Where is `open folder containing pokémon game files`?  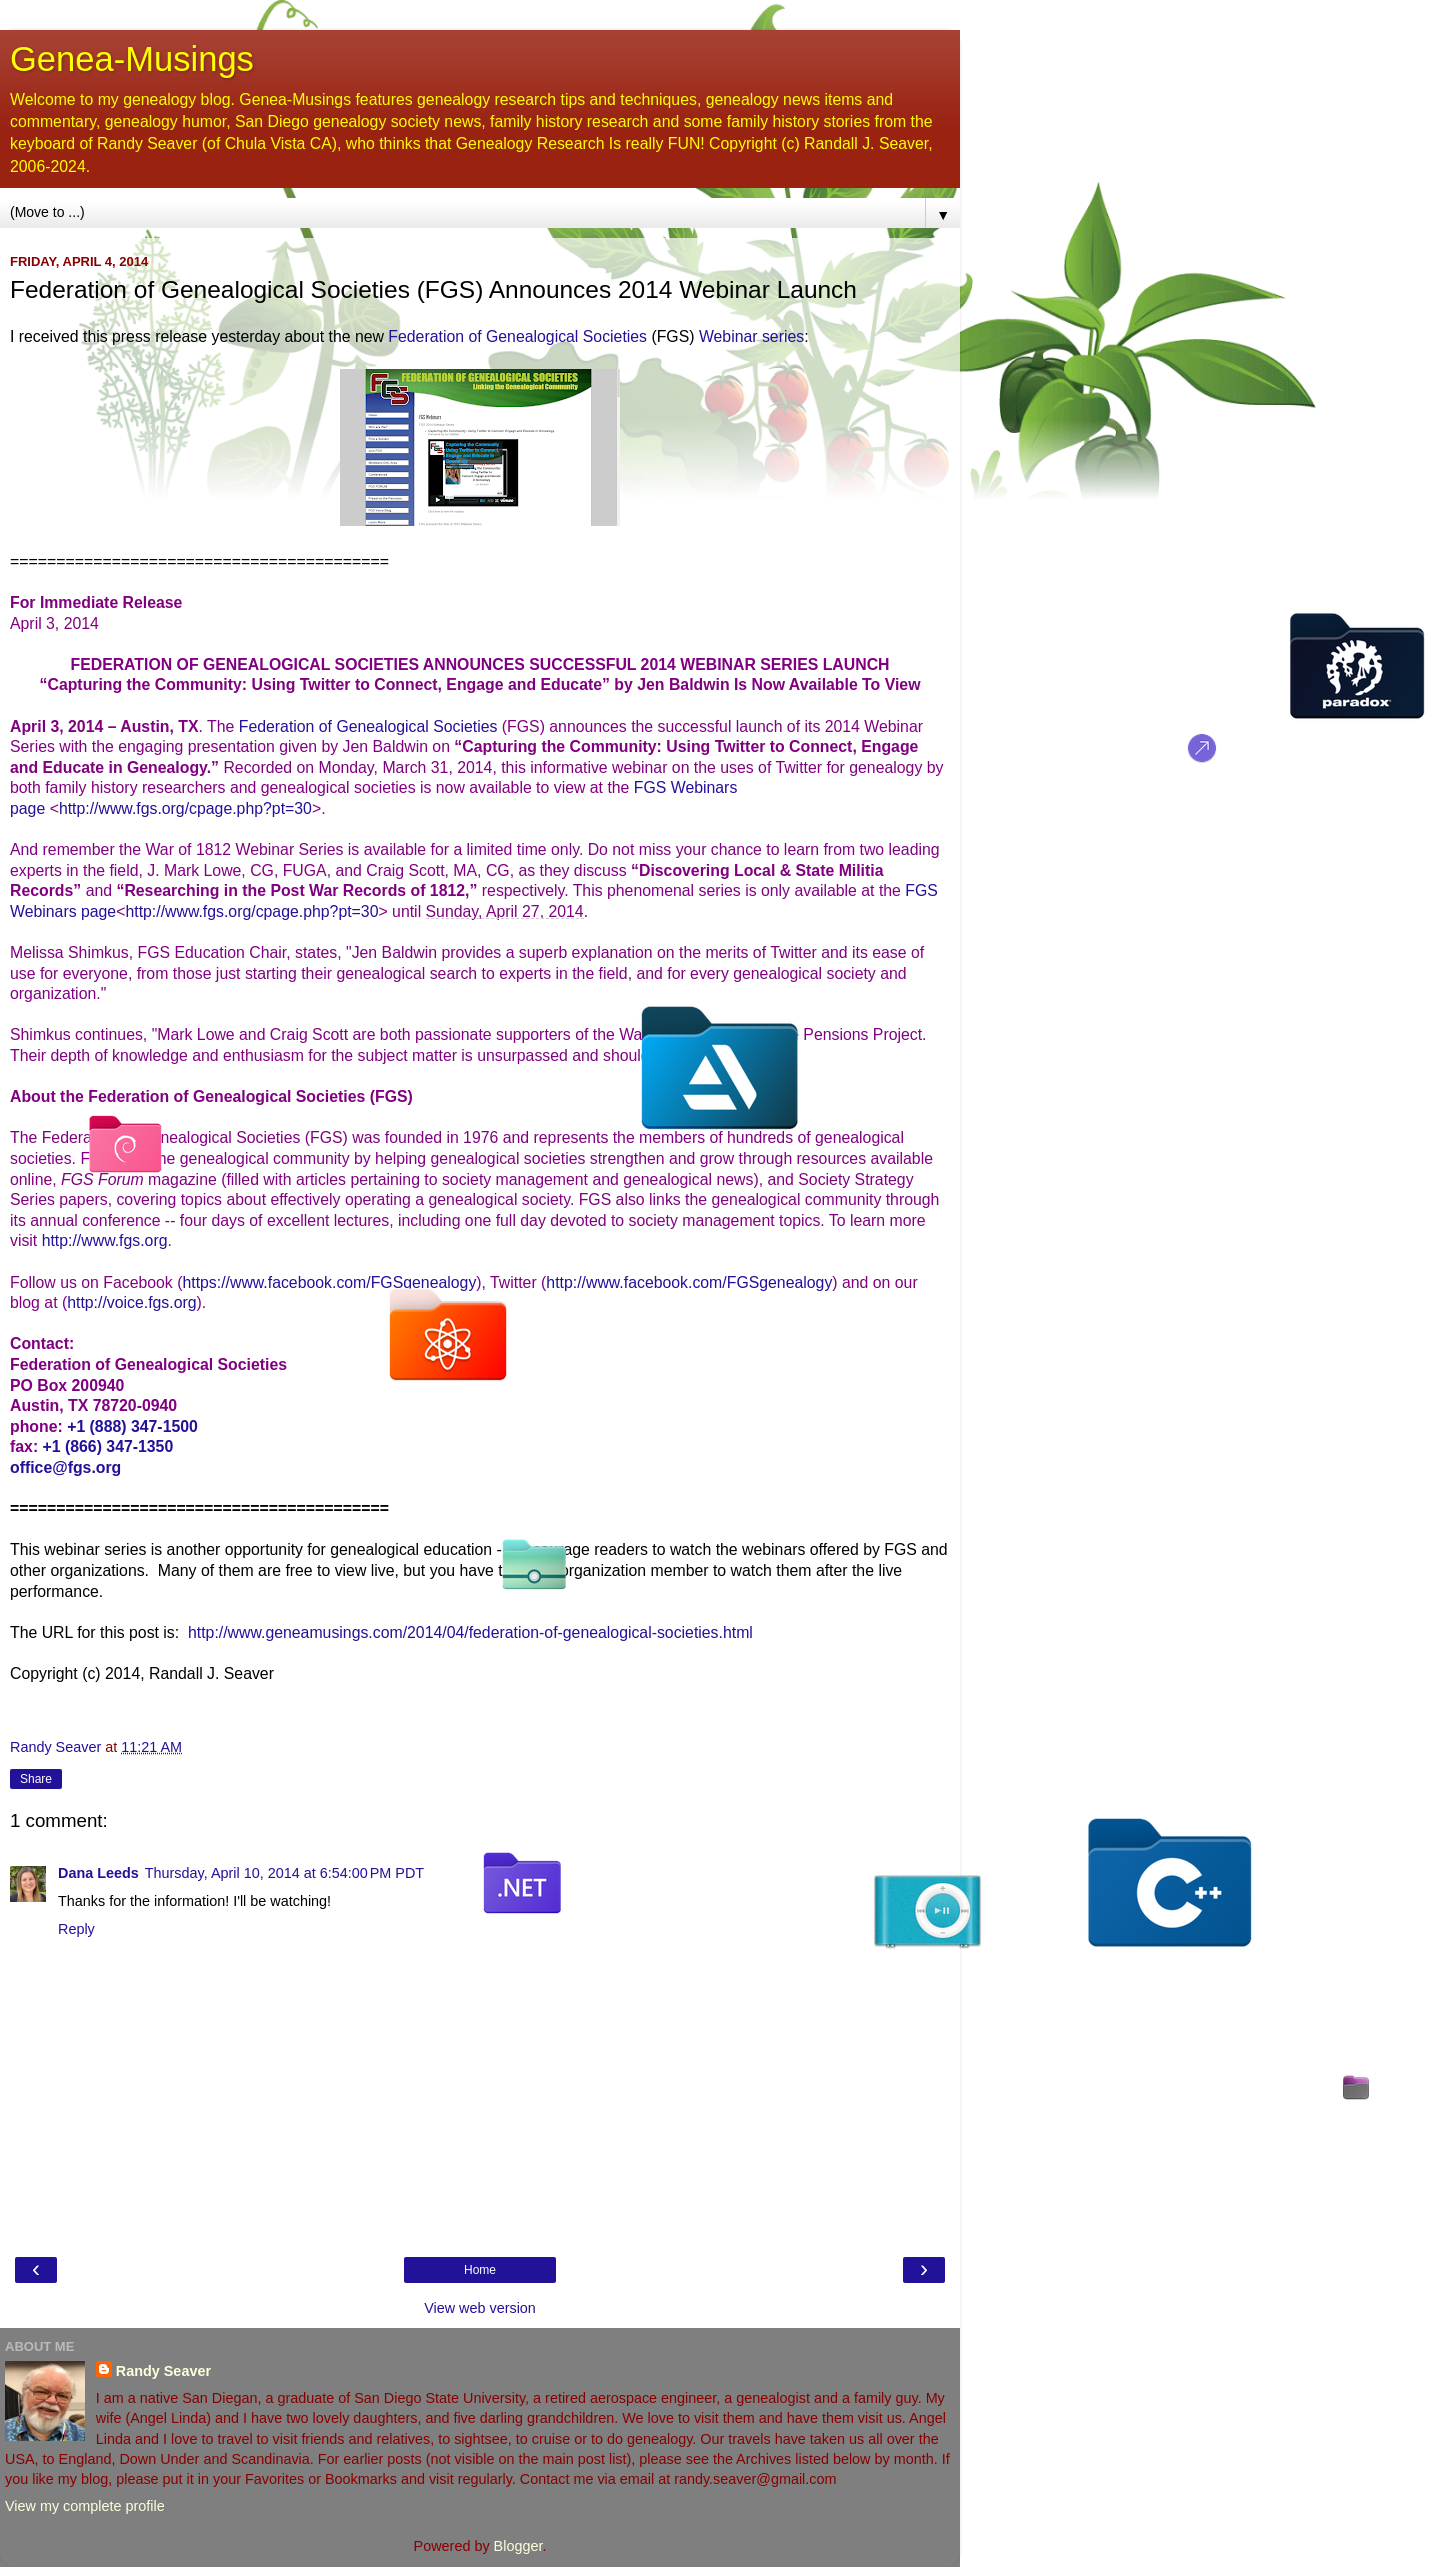 open folder containing pokémon game files is located at coordinates (534, 1566).